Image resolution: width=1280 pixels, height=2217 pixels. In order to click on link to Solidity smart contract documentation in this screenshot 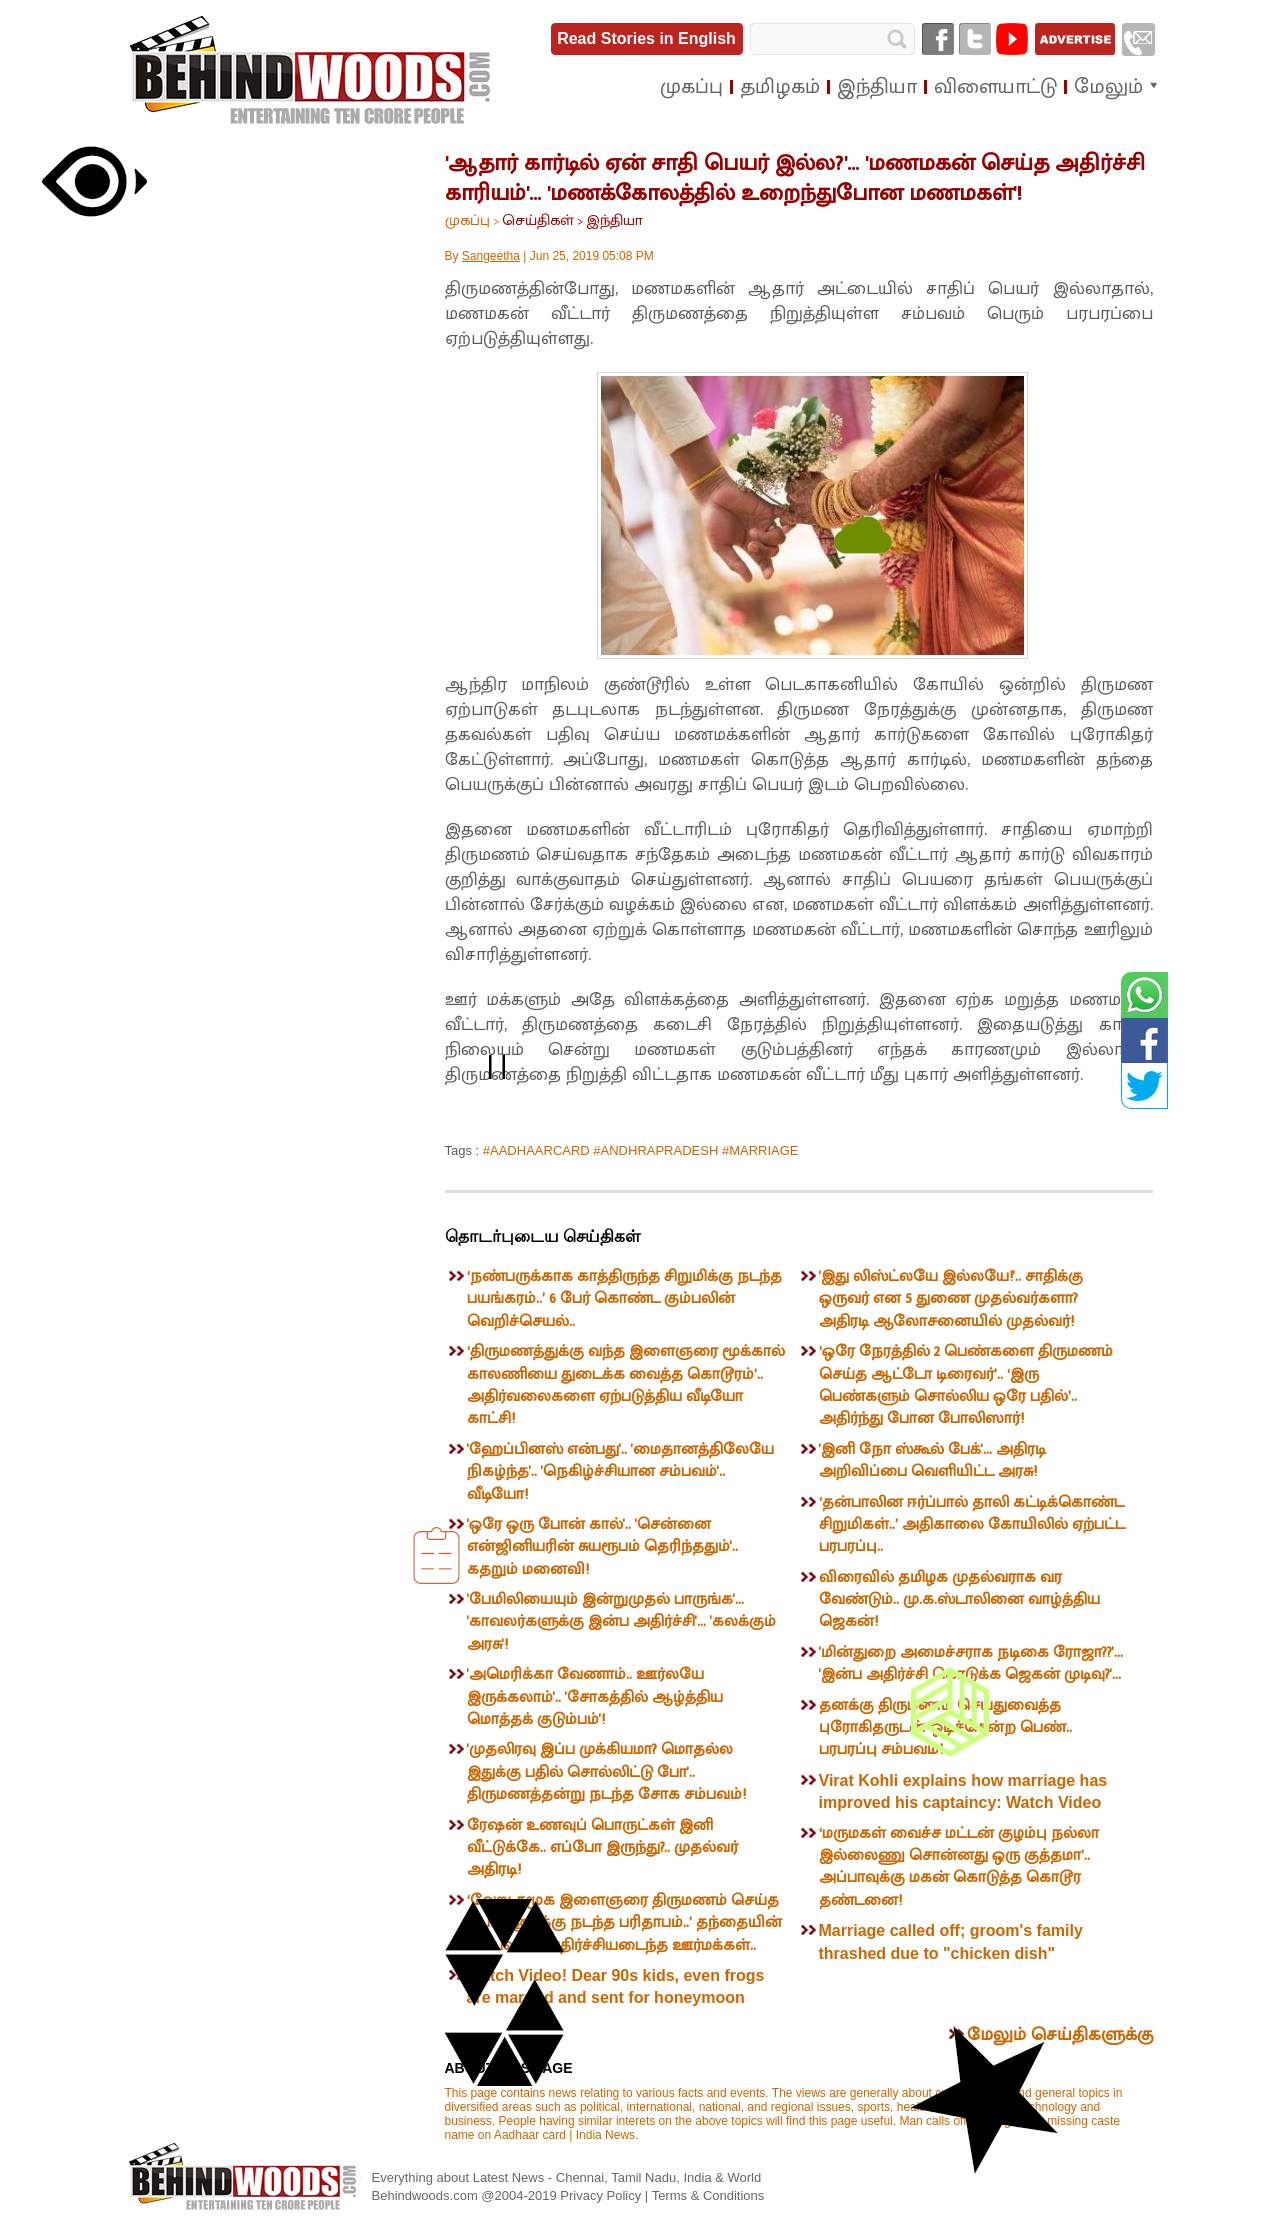, I will do `click(504, 1992)`.